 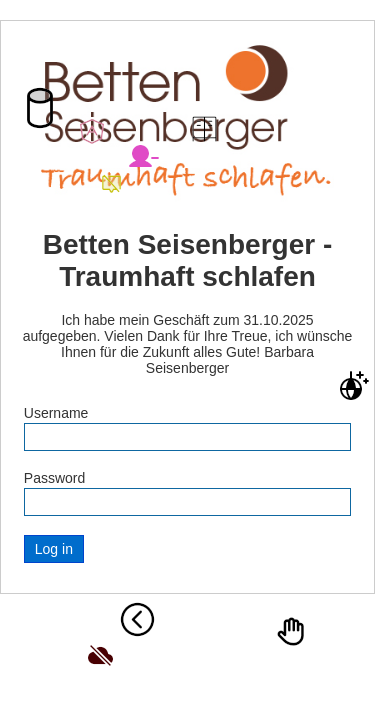 I want to click on stop or pause an action, so click(x=291, y=631).